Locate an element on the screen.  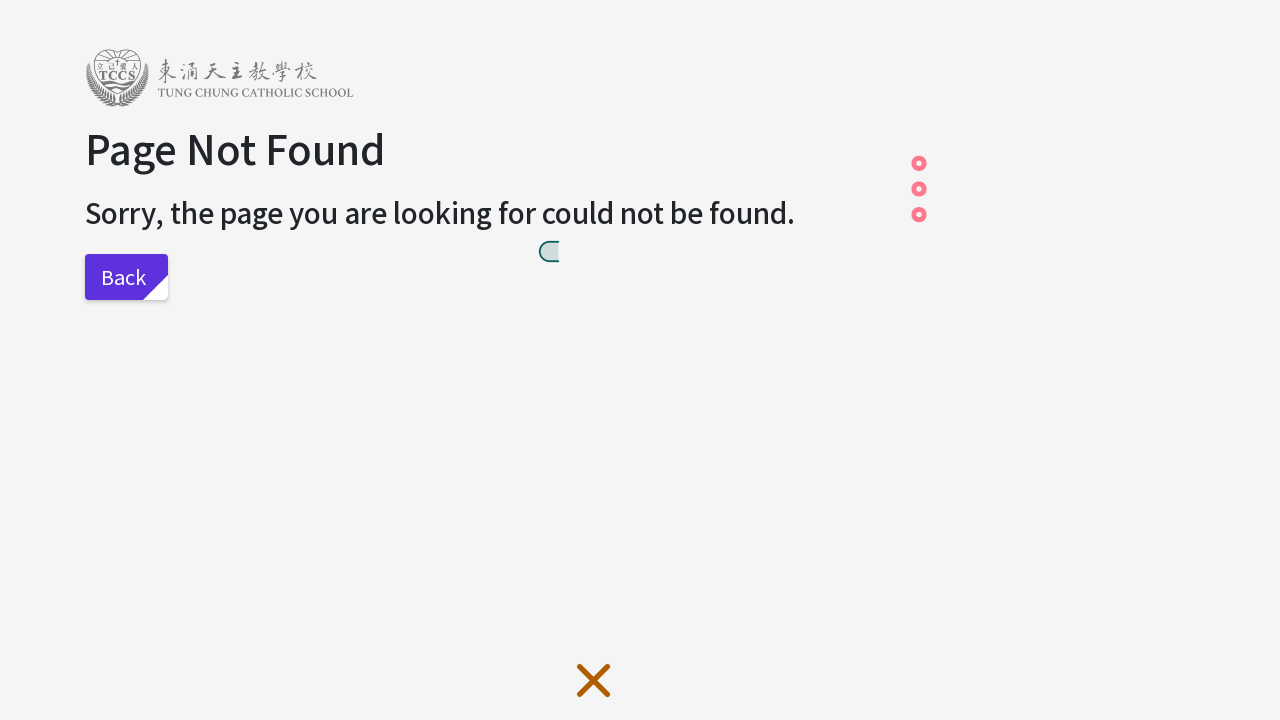
indicates a proper subset relationship in mathematical notation is located at coordinates (549, 251).